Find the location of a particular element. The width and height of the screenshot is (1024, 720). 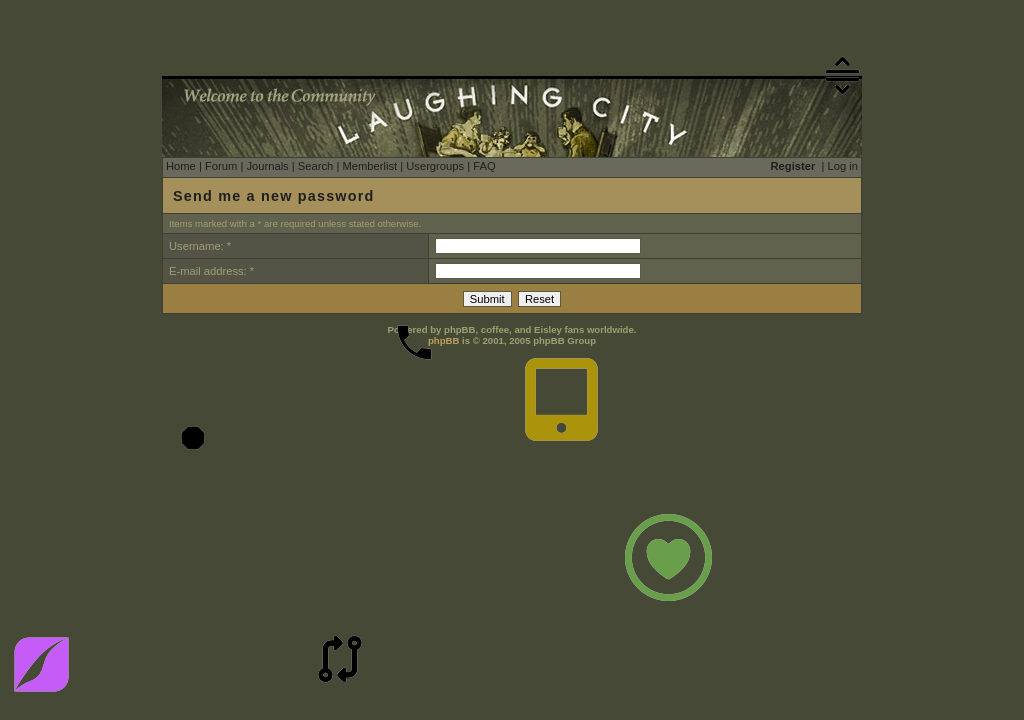

indicates a stop or blocking action is located at coordinates (193, 438).